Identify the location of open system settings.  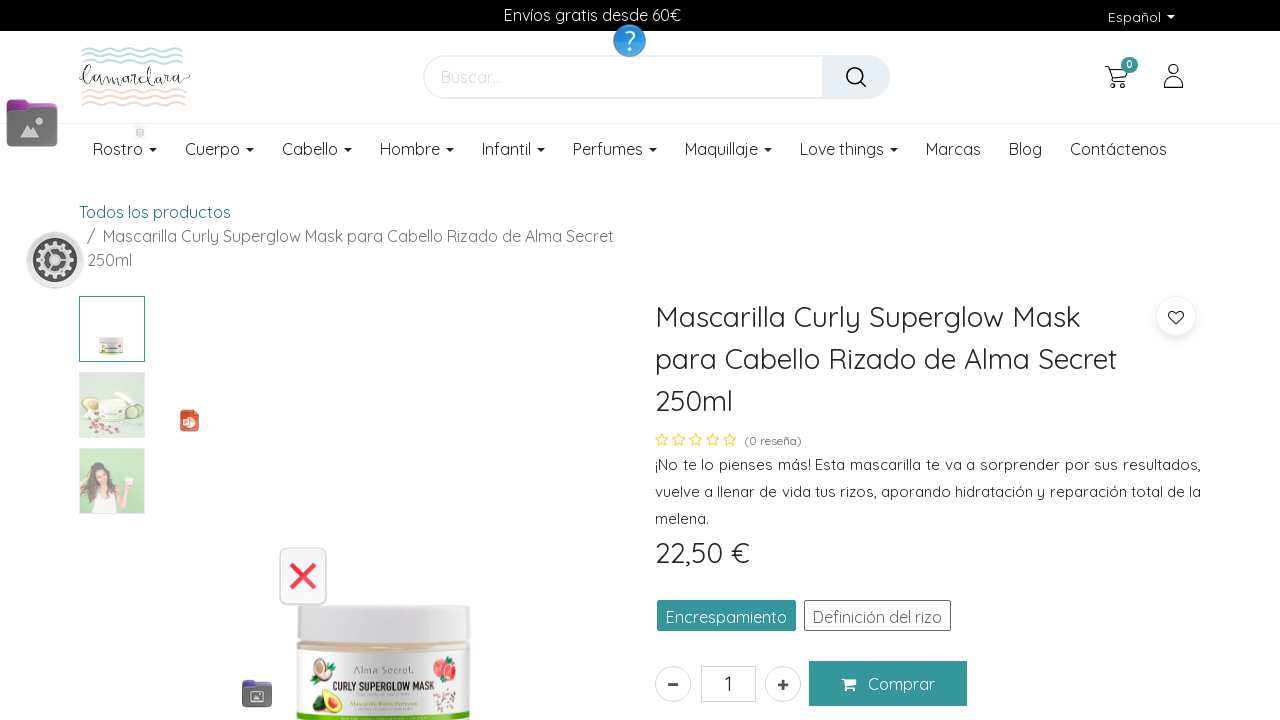
(55, 260).